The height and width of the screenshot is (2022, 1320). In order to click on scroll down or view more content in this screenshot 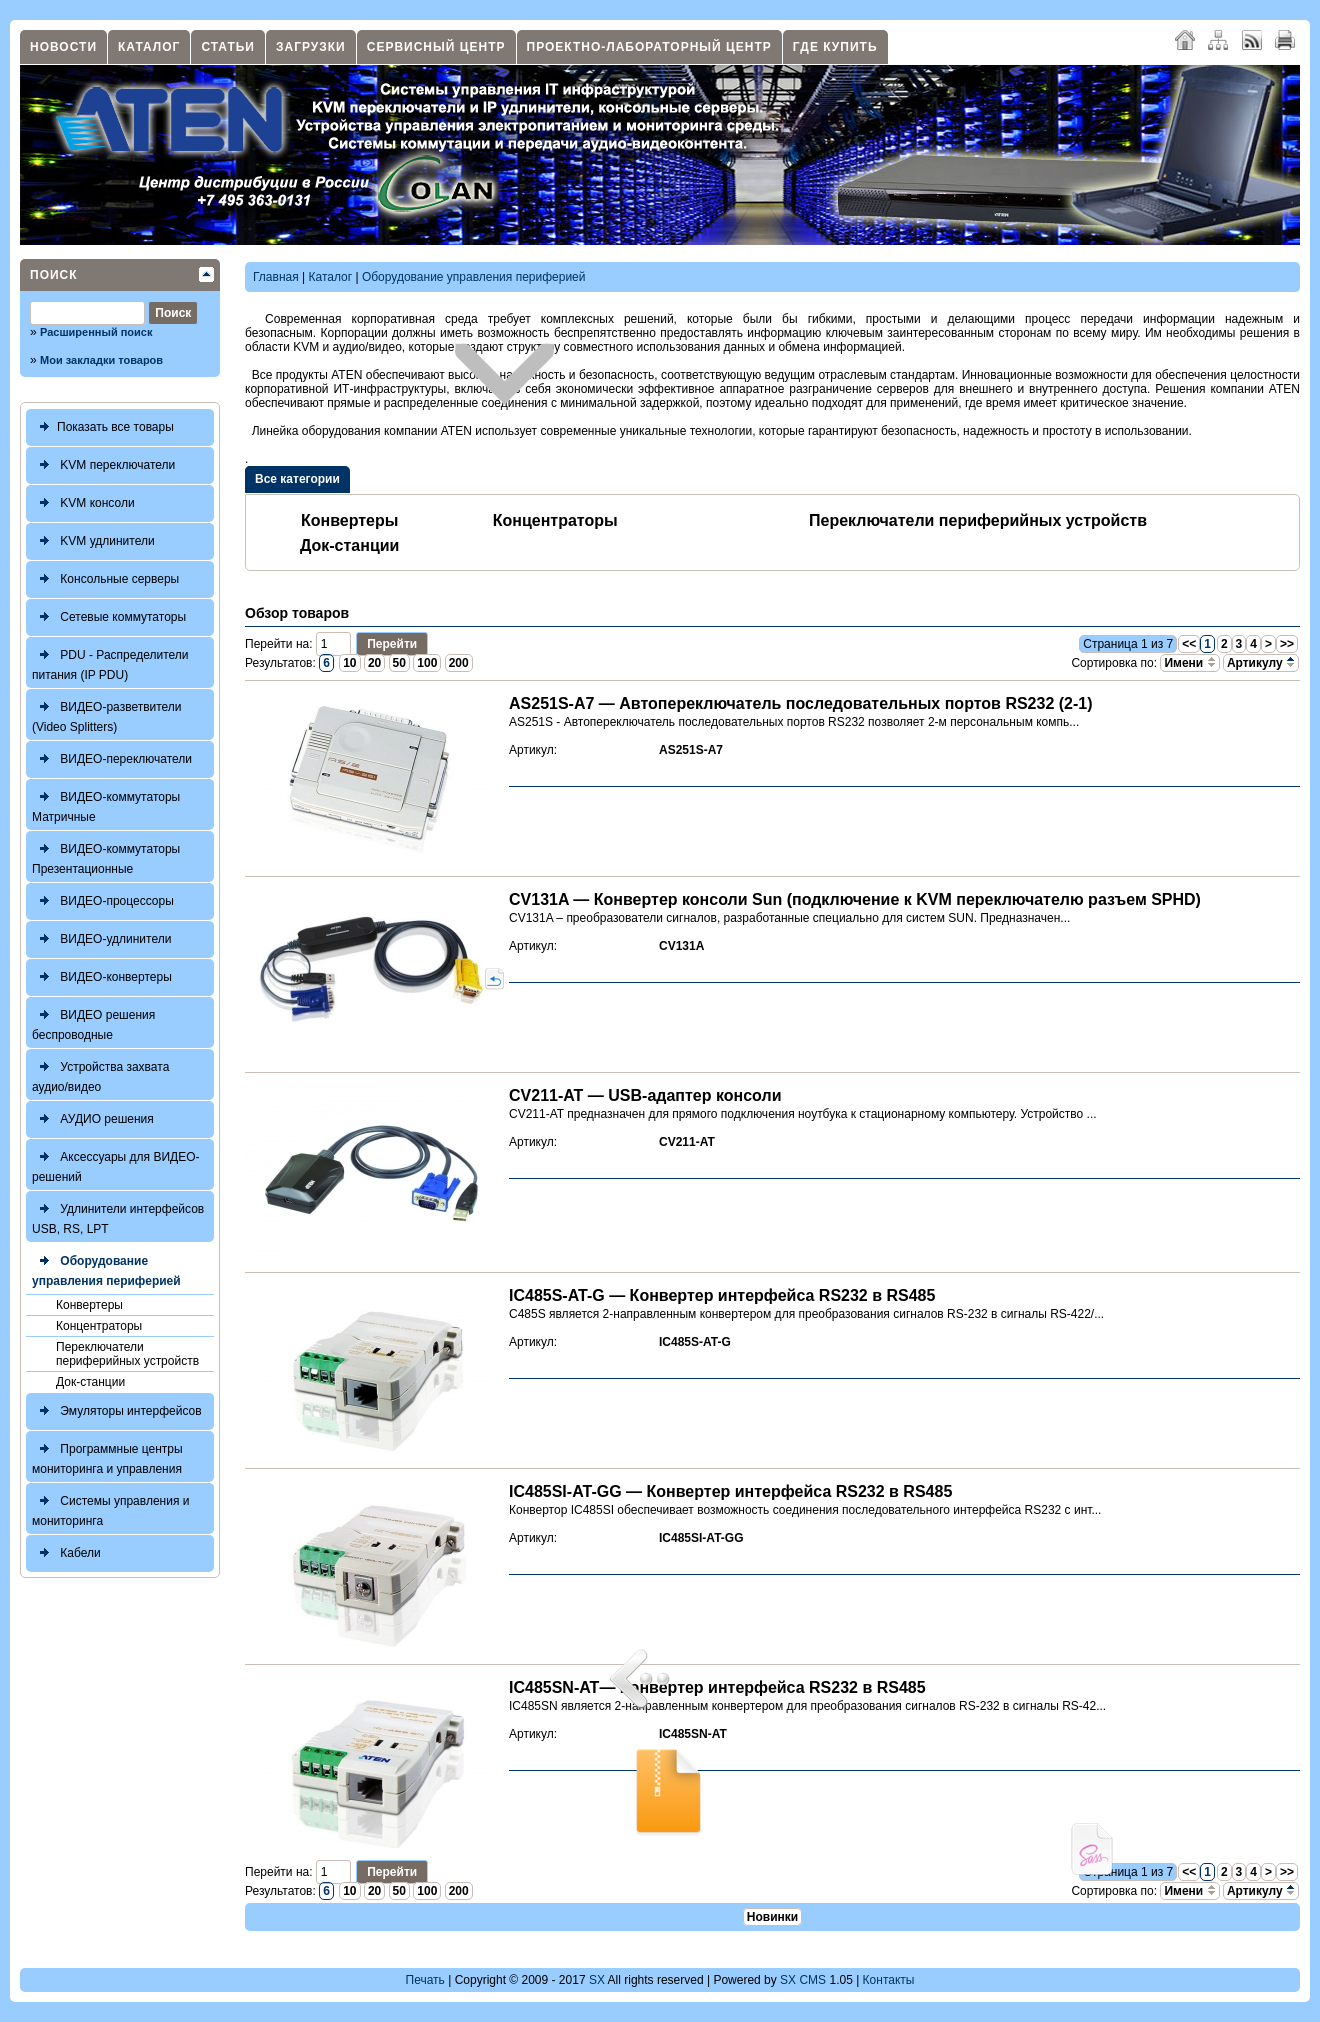, I will do `click(504, 376)`.